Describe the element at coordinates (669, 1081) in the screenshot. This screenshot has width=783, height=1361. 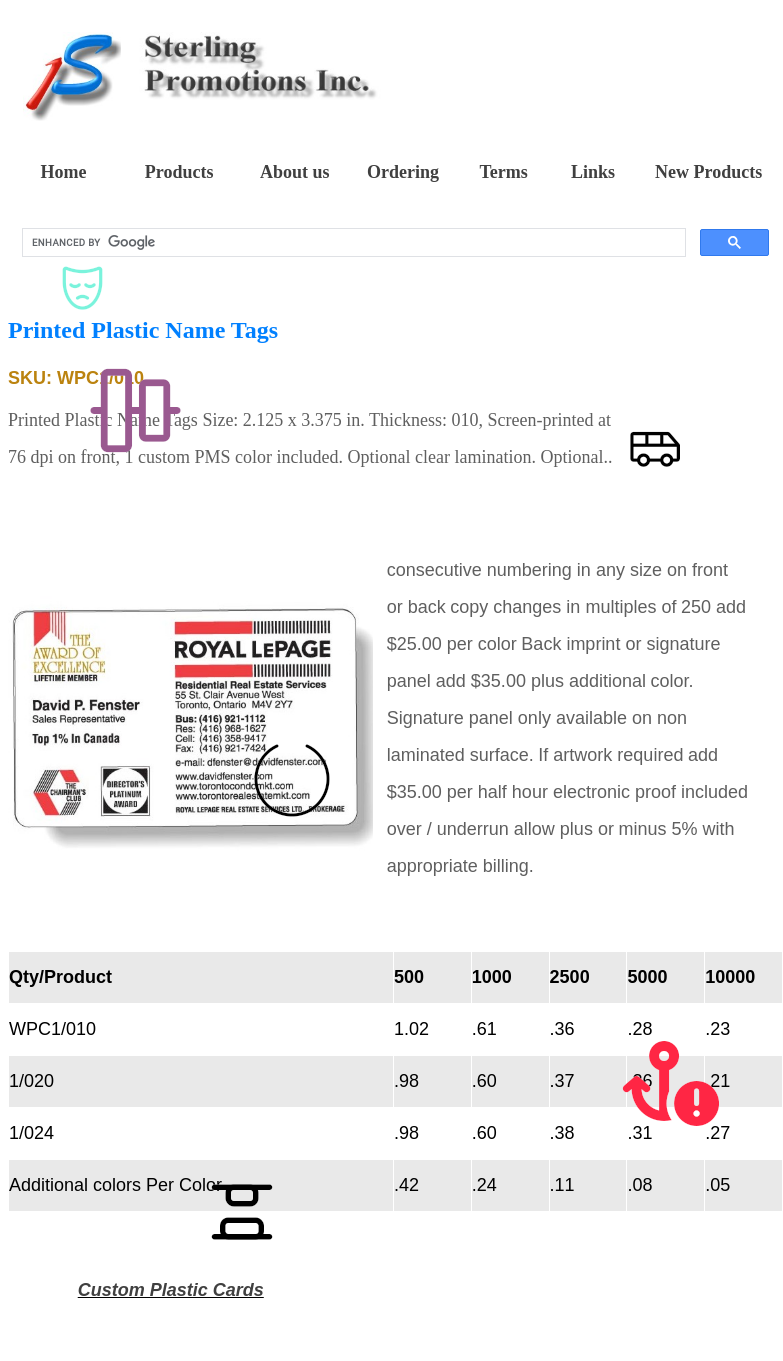
I see `anchor point warning or error` at that location.